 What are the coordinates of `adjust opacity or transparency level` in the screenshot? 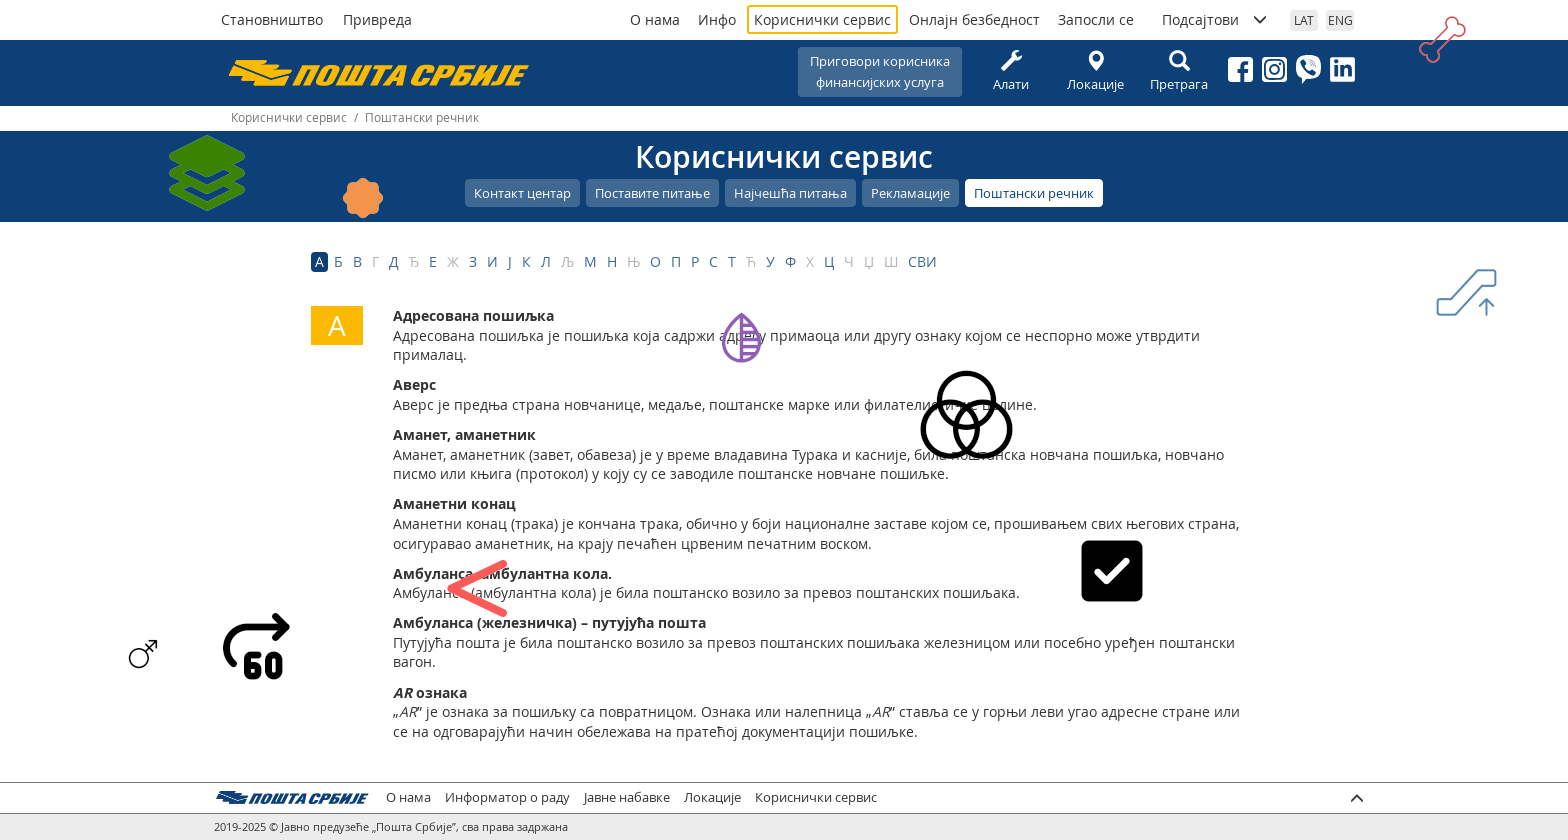 It's located at (741, 339).